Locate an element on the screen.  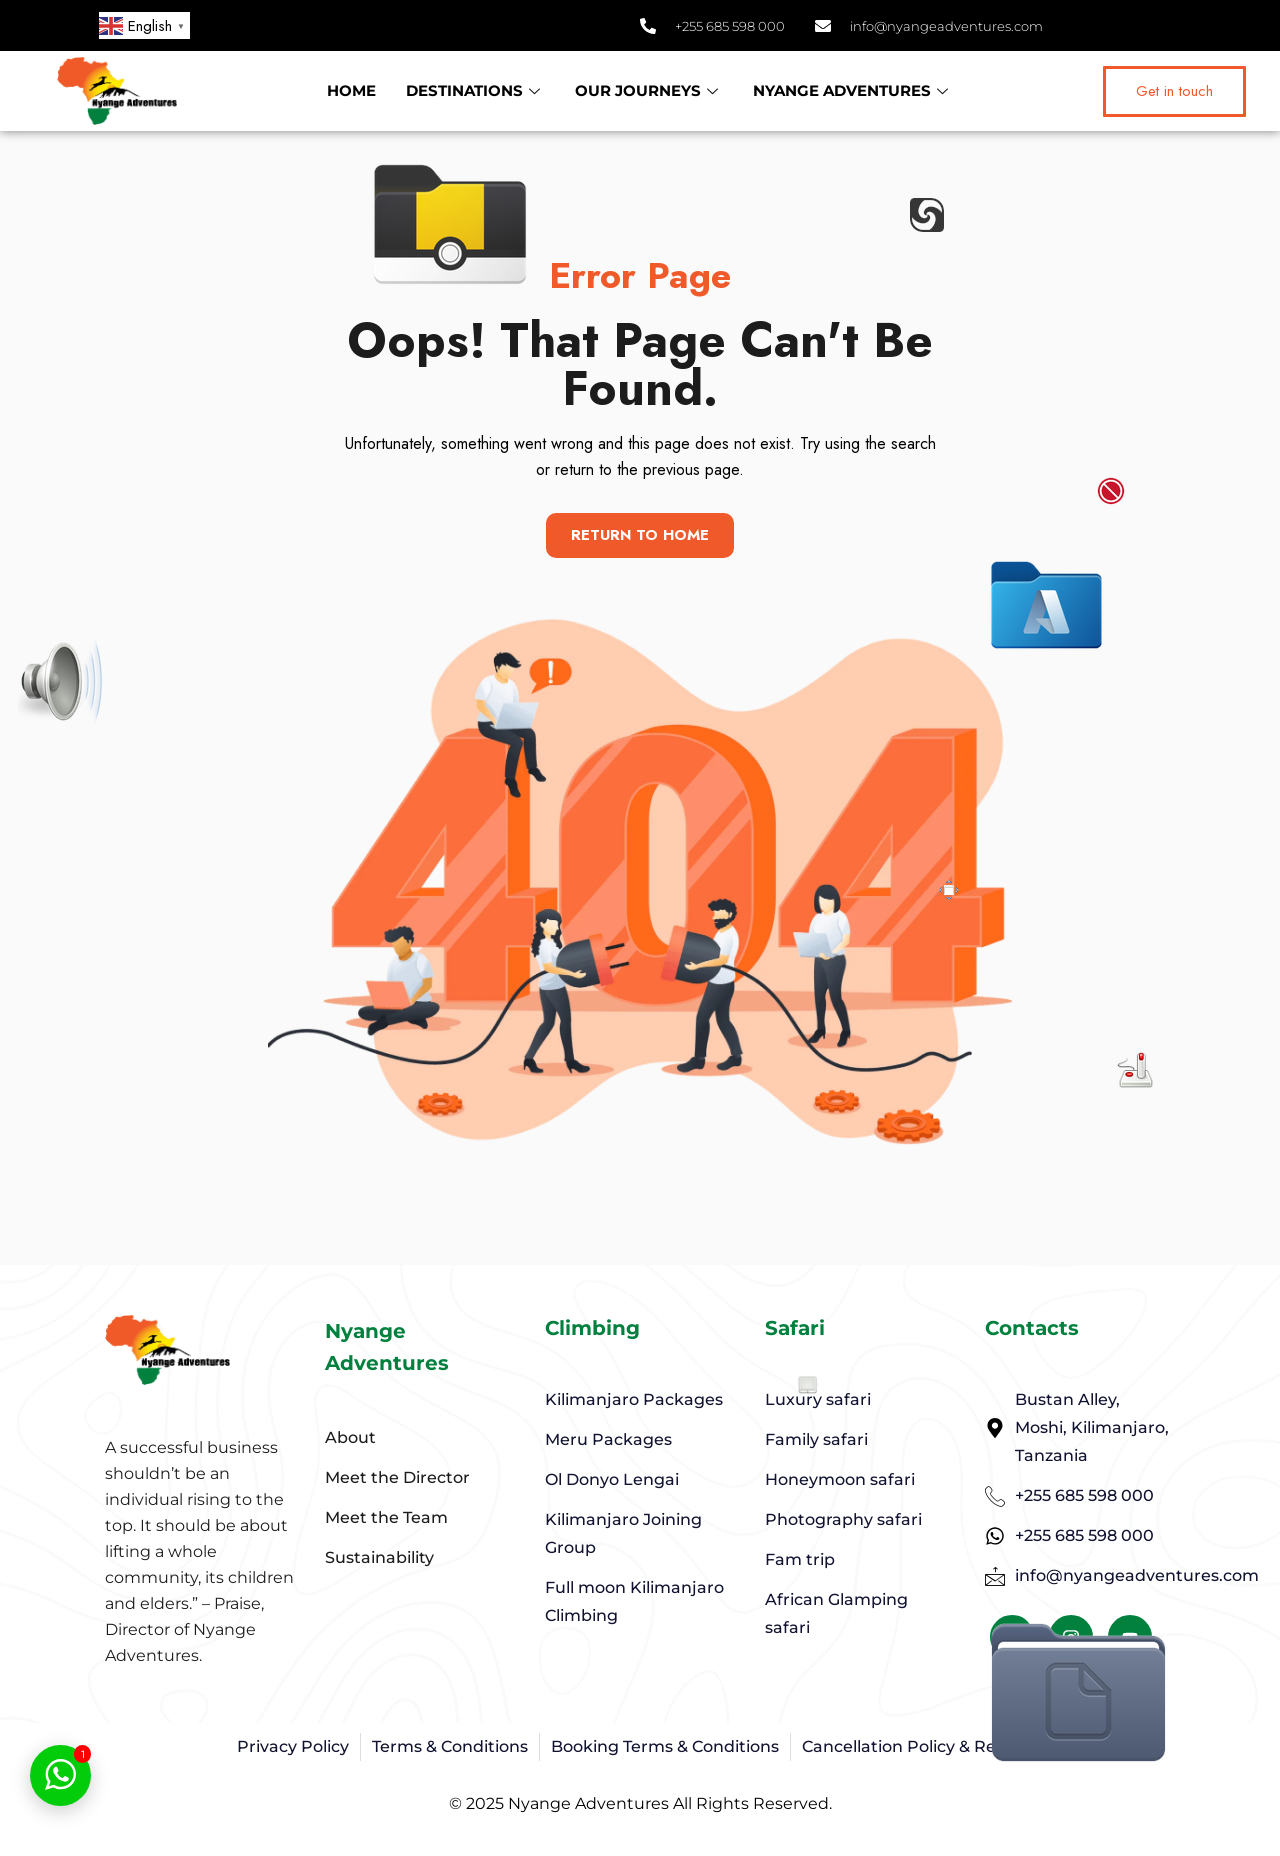
touchpad input device settings is located at coordinates (807, 1385).